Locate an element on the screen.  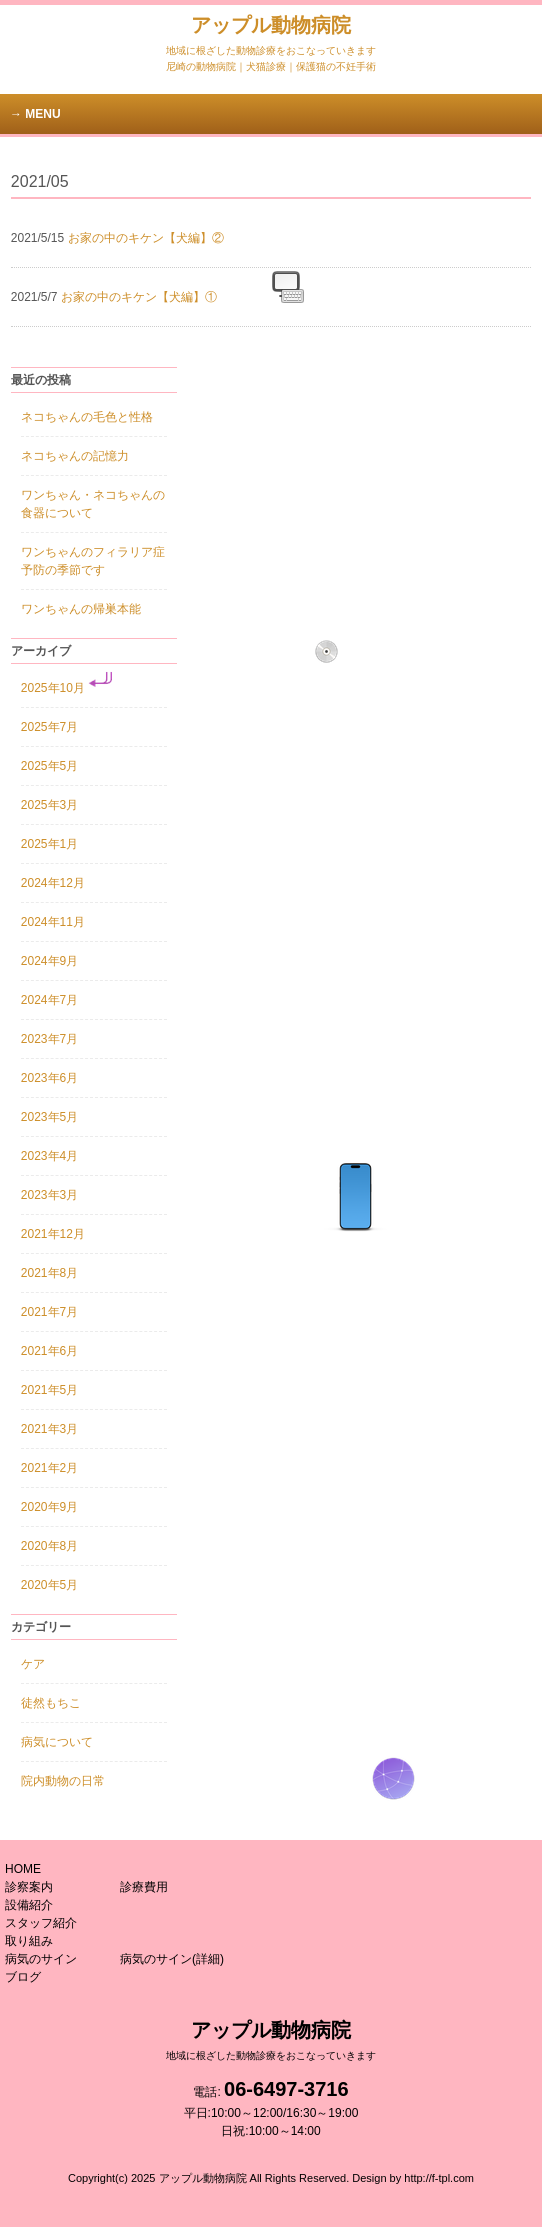
indicates a DVD-RAM disc device is located at coordinates (326, 651).